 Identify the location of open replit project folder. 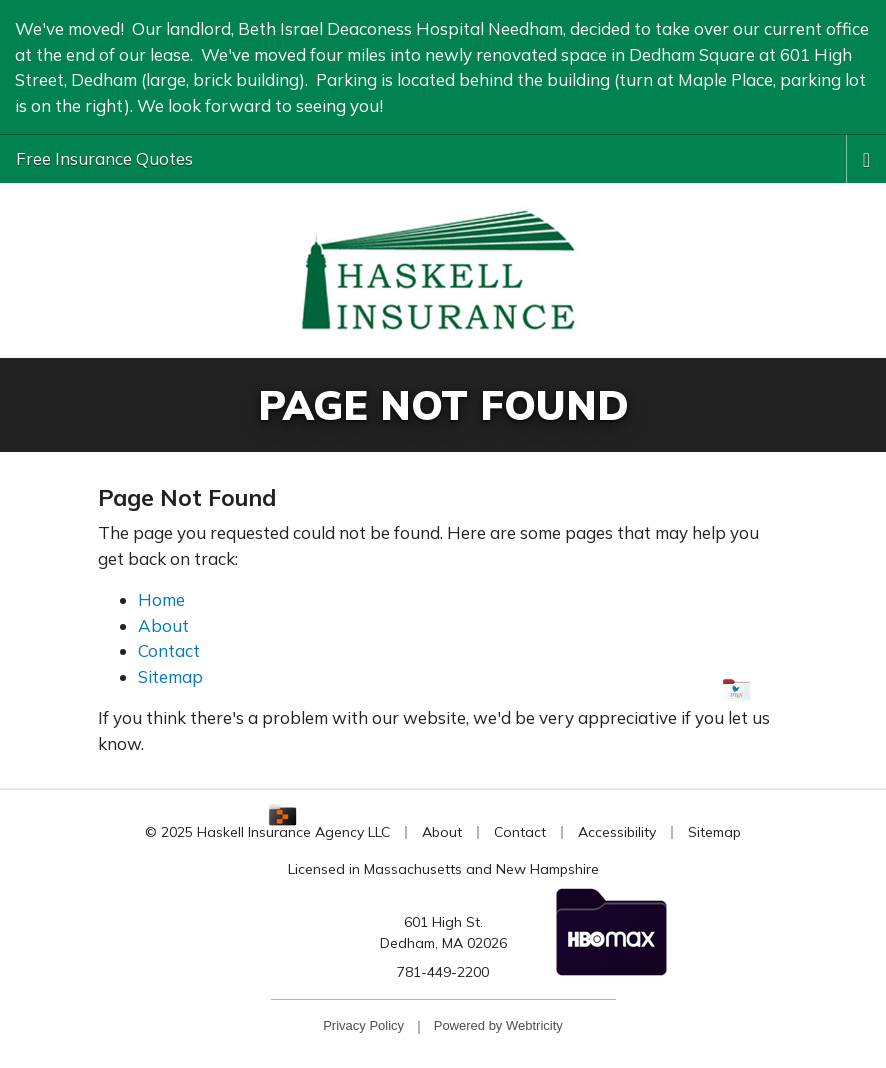
(282, 815).